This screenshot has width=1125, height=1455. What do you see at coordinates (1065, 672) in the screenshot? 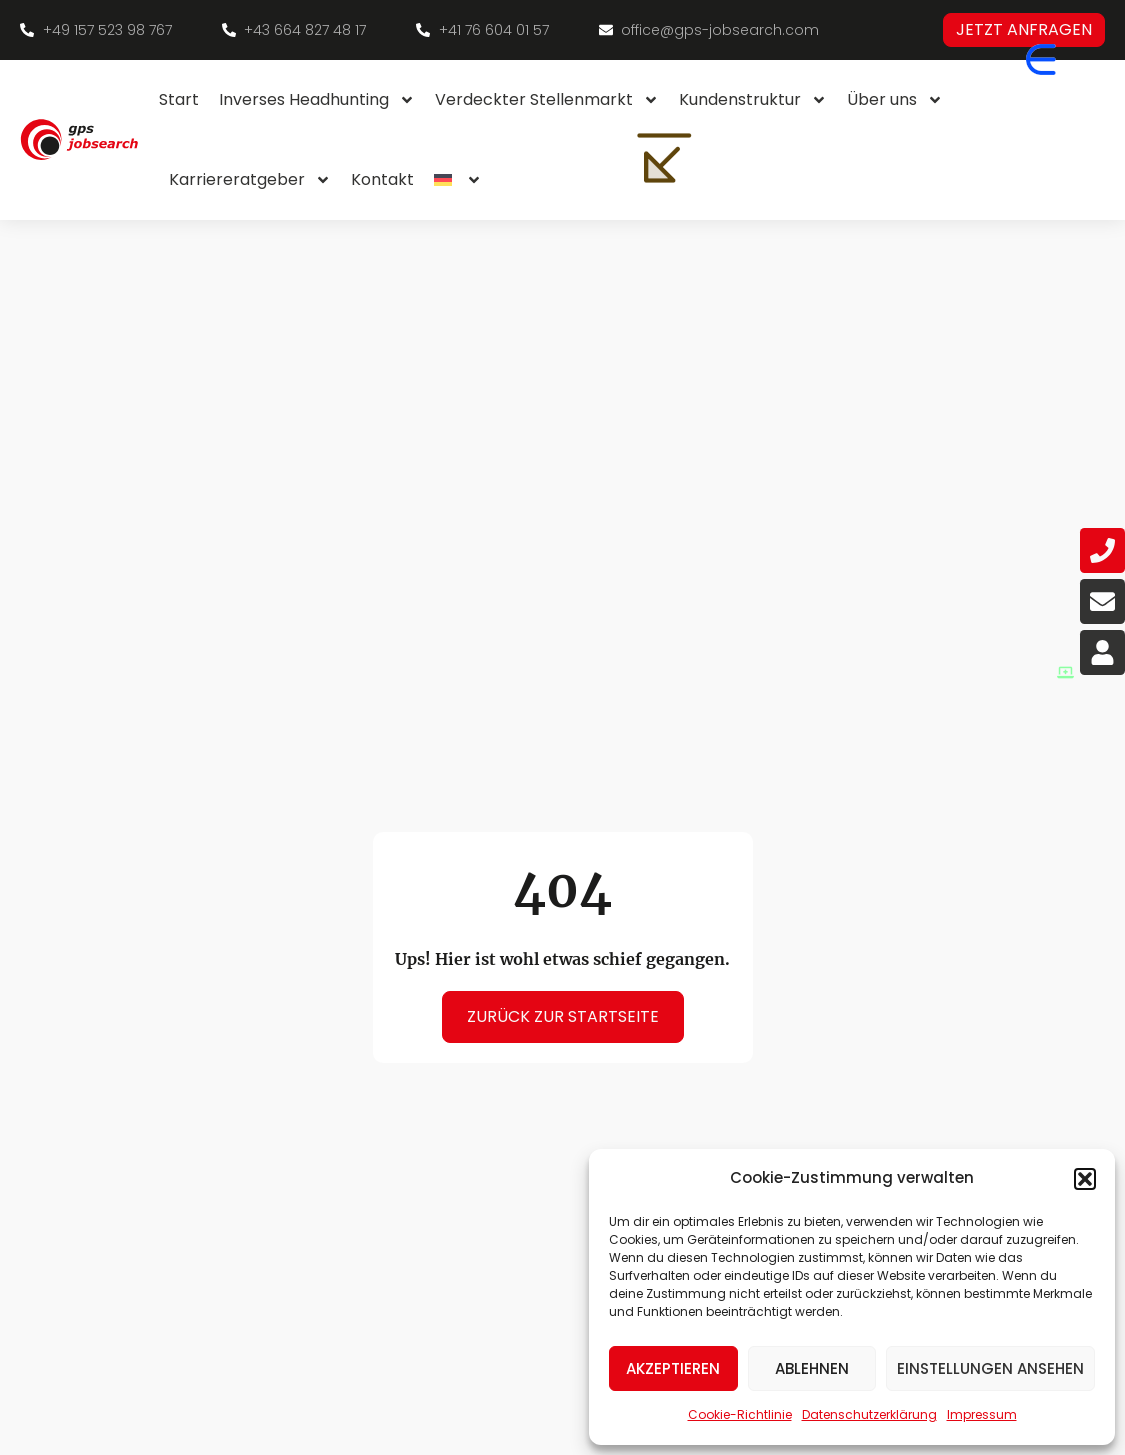
I see `access telemedicine or virtual healthcare services` at bounding box center [1065, 672].